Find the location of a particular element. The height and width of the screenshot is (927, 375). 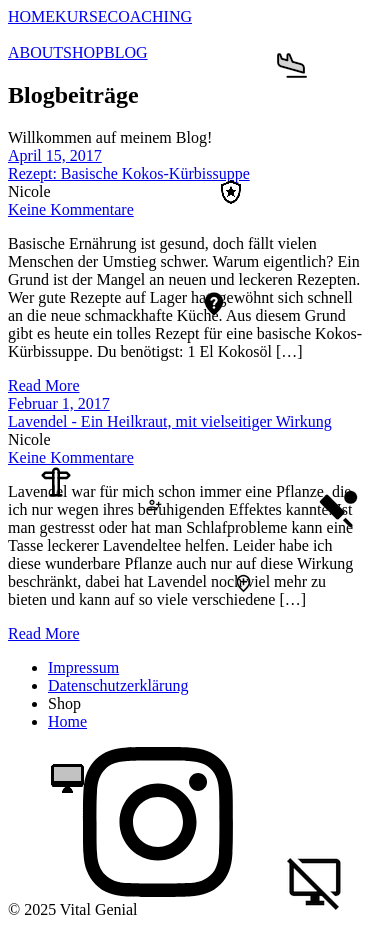

add a new location pin is located at coordinates (243, 583).